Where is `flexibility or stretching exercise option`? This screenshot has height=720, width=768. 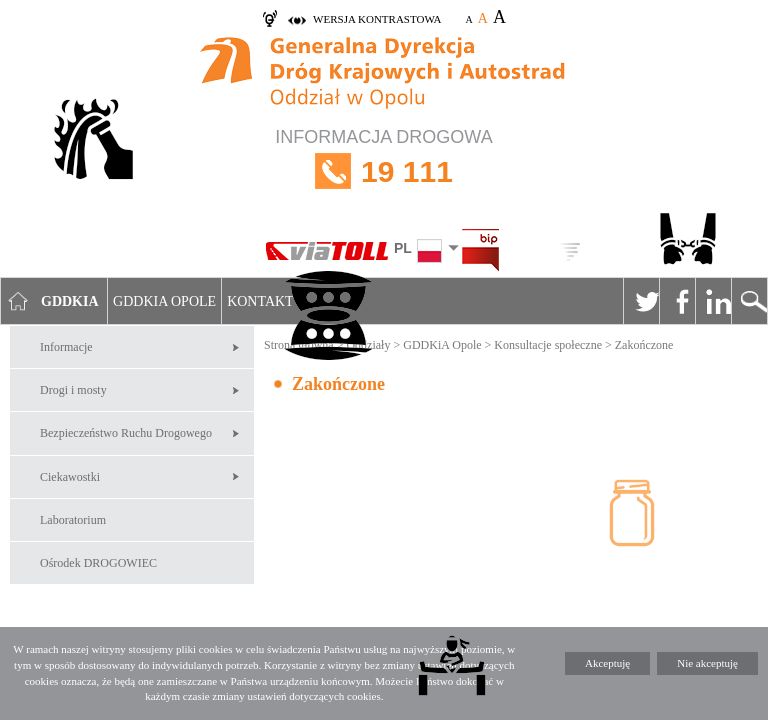 flexibility or stretching exercise option is located at coordinates (452, 662).